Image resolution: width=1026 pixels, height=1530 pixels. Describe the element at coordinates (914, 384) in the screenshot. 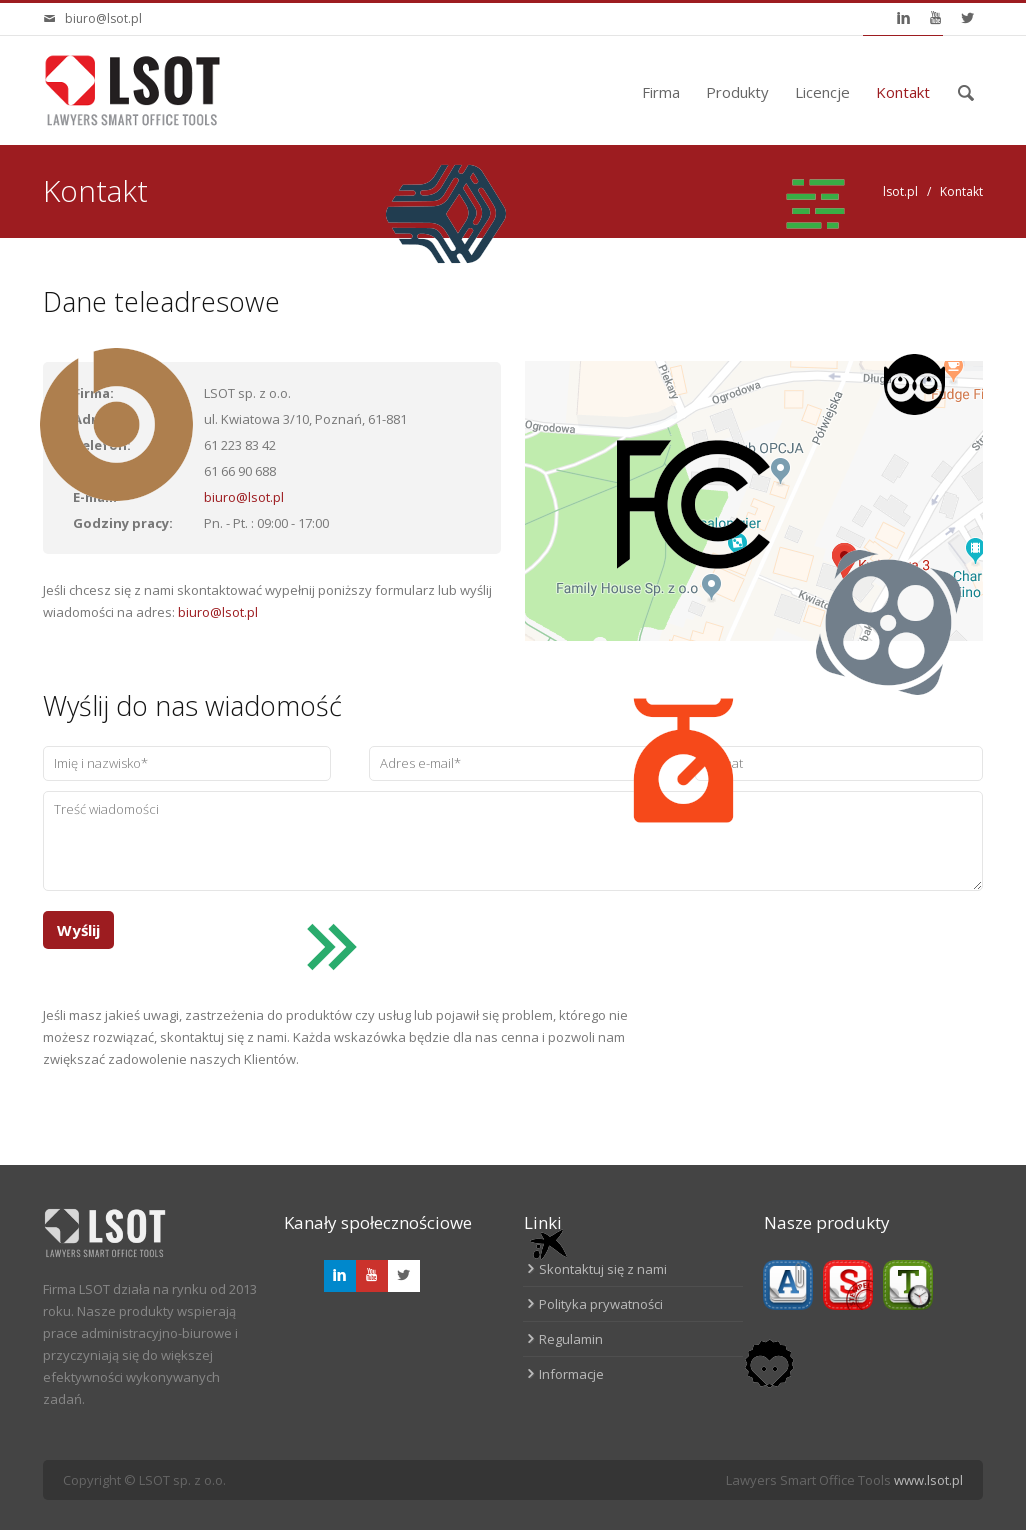

I see `visit ulule crowdfunding platform` at that location.